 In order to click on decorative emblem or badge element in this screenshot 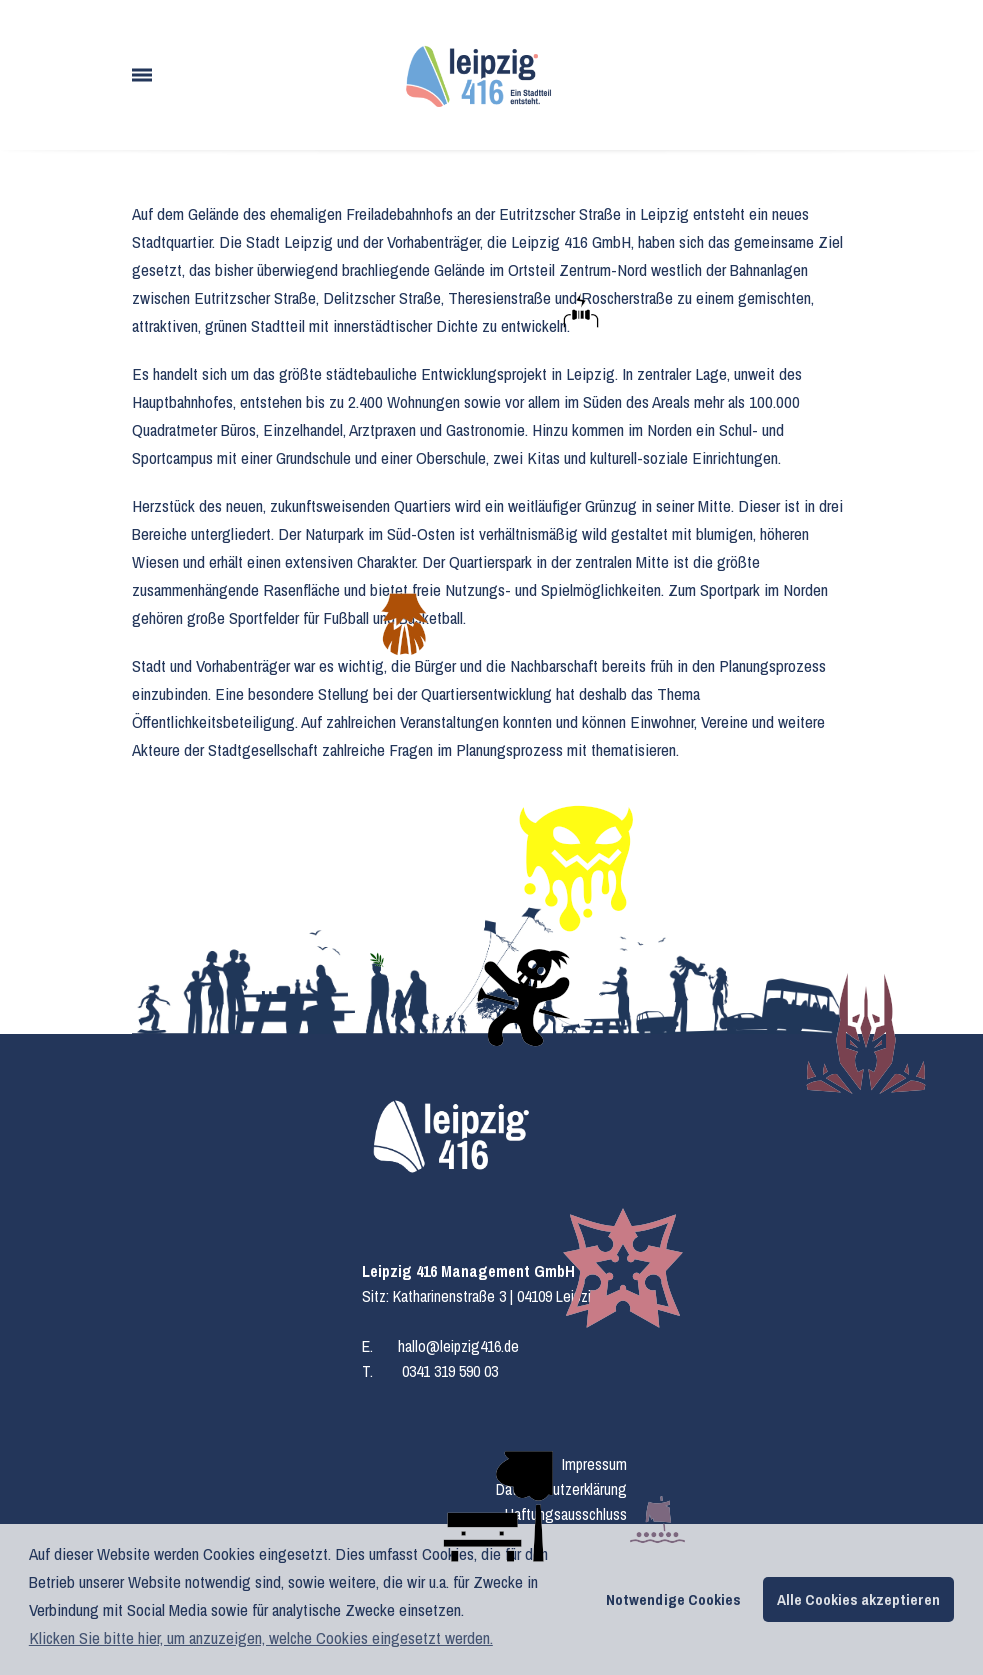, I will do `click(623, 1268)`.